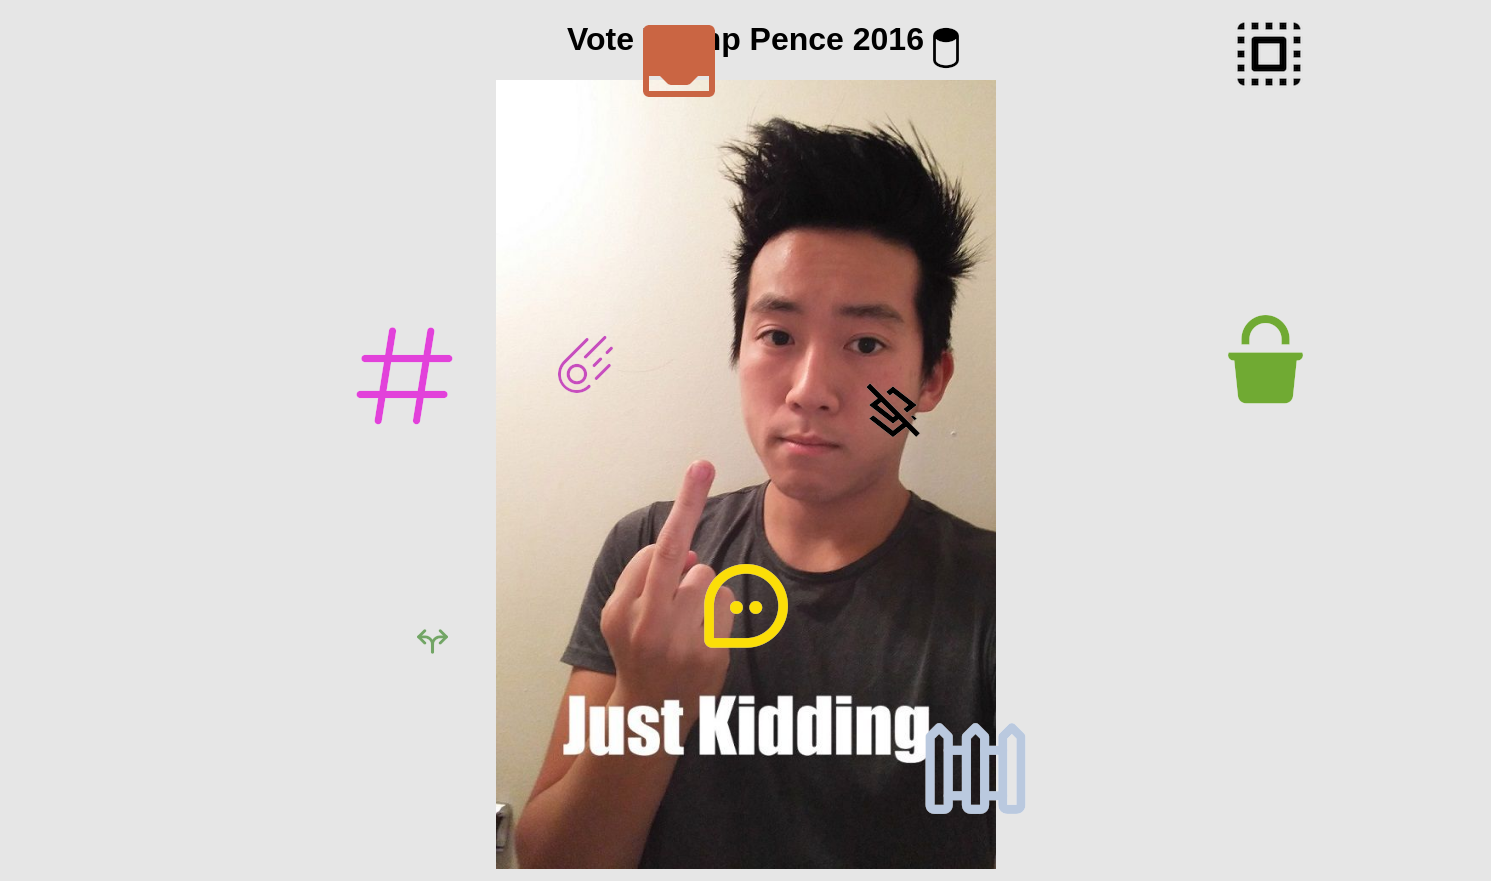  Describe the element at coordinates (432, 641) in the screenshot. I see `switch or swap between two items` at that location.